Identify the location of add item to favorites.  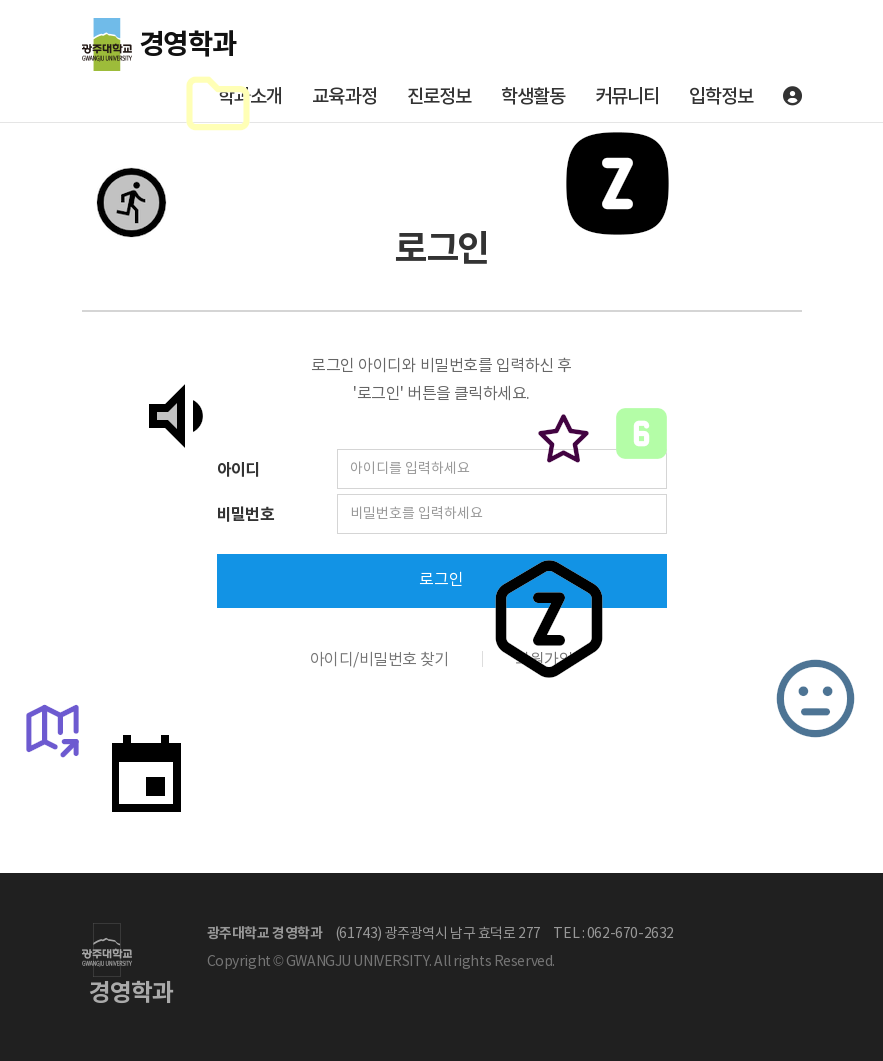
(563, 439).